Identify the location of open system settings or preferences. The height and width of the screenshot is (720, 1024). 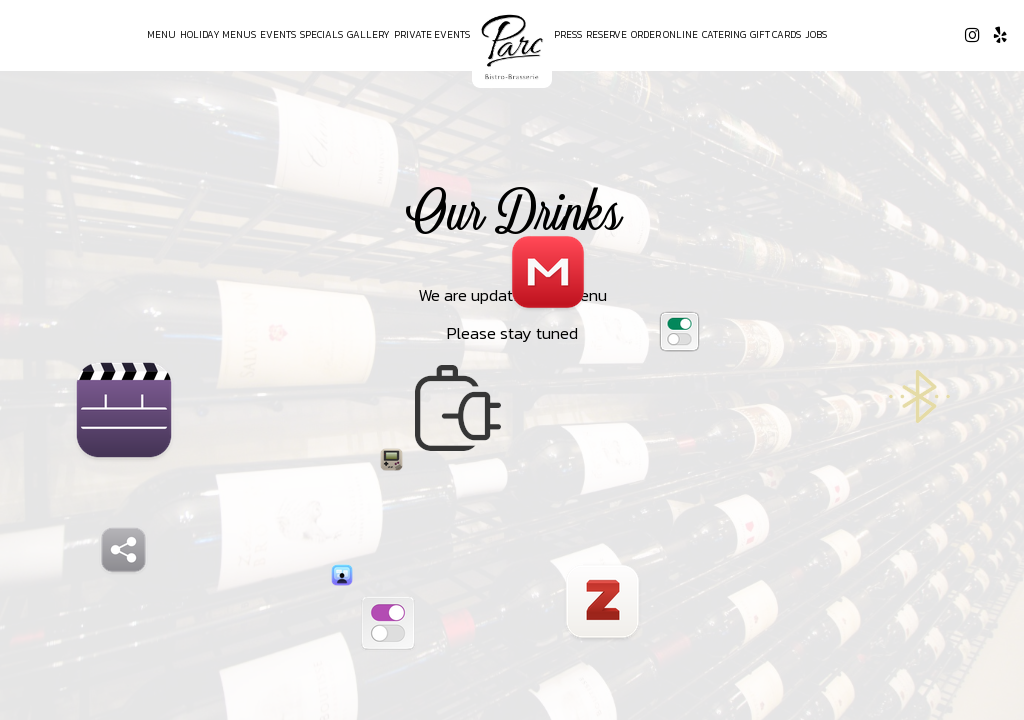
(679, 331).